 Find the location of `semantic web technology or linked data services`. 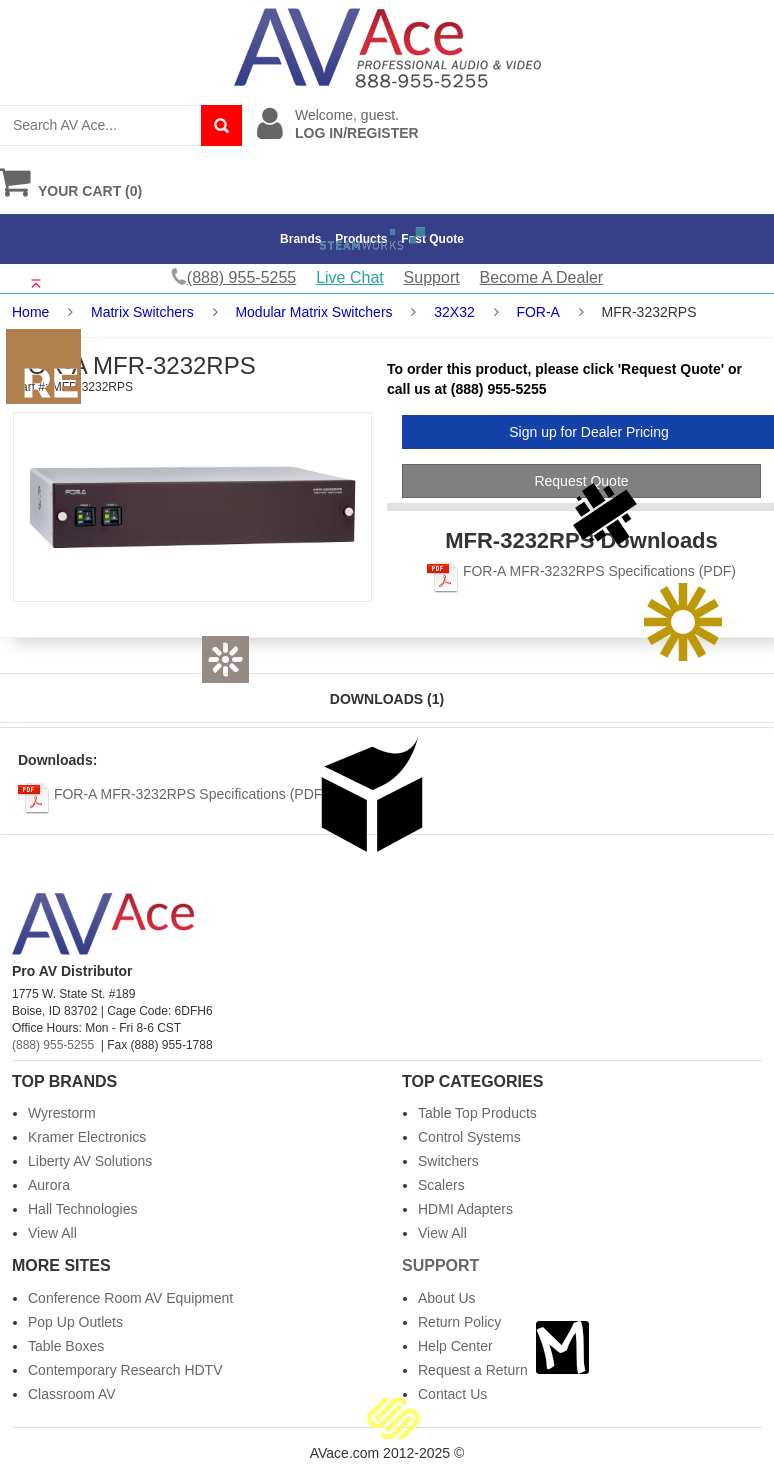

semantic web technology or linked data services is located at coordinates (372, 794).